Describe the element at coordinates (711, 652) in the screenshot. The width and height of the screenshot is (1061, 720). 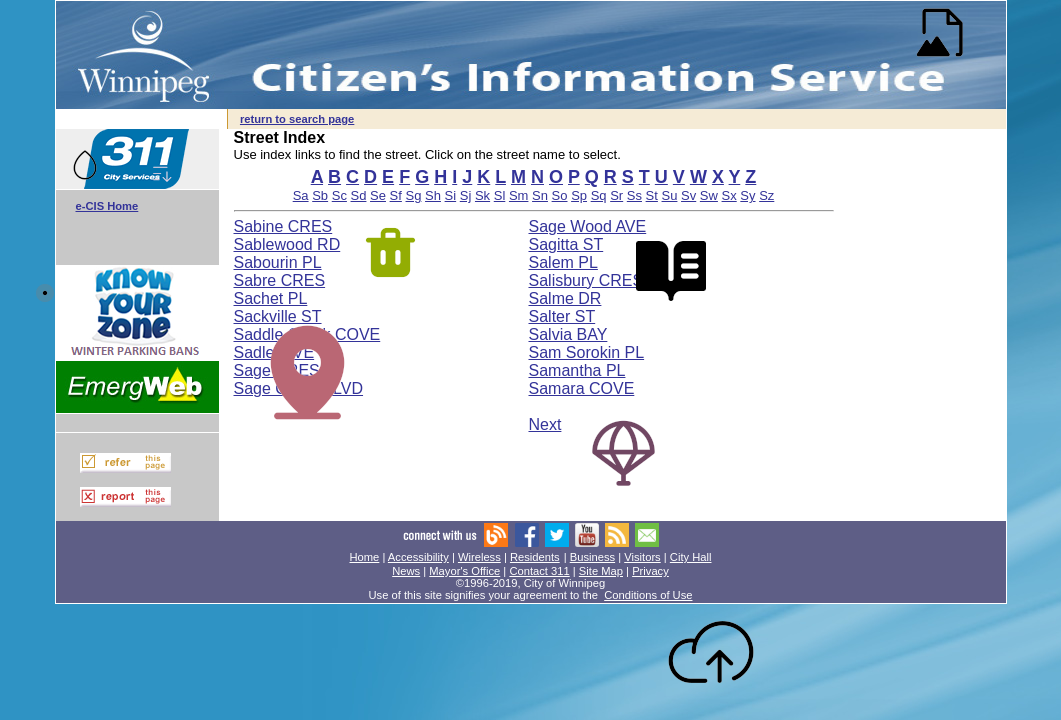
I see `upload file to cloud storage` at that location.